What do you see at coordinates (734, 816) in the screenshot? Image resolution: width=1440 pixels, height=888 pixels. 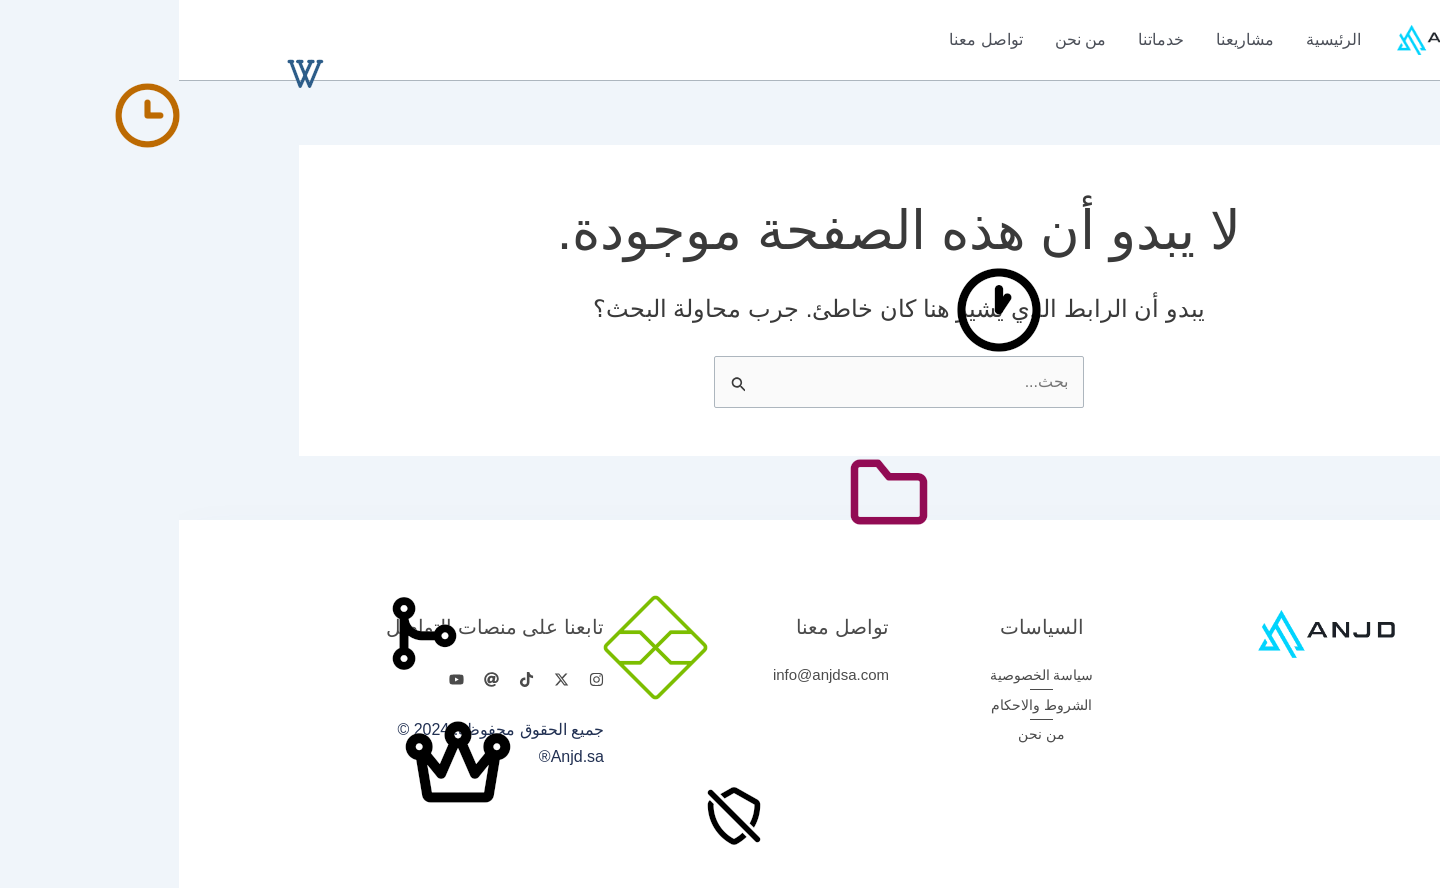 I see `disable security protection` at bounding box center [734, 816].